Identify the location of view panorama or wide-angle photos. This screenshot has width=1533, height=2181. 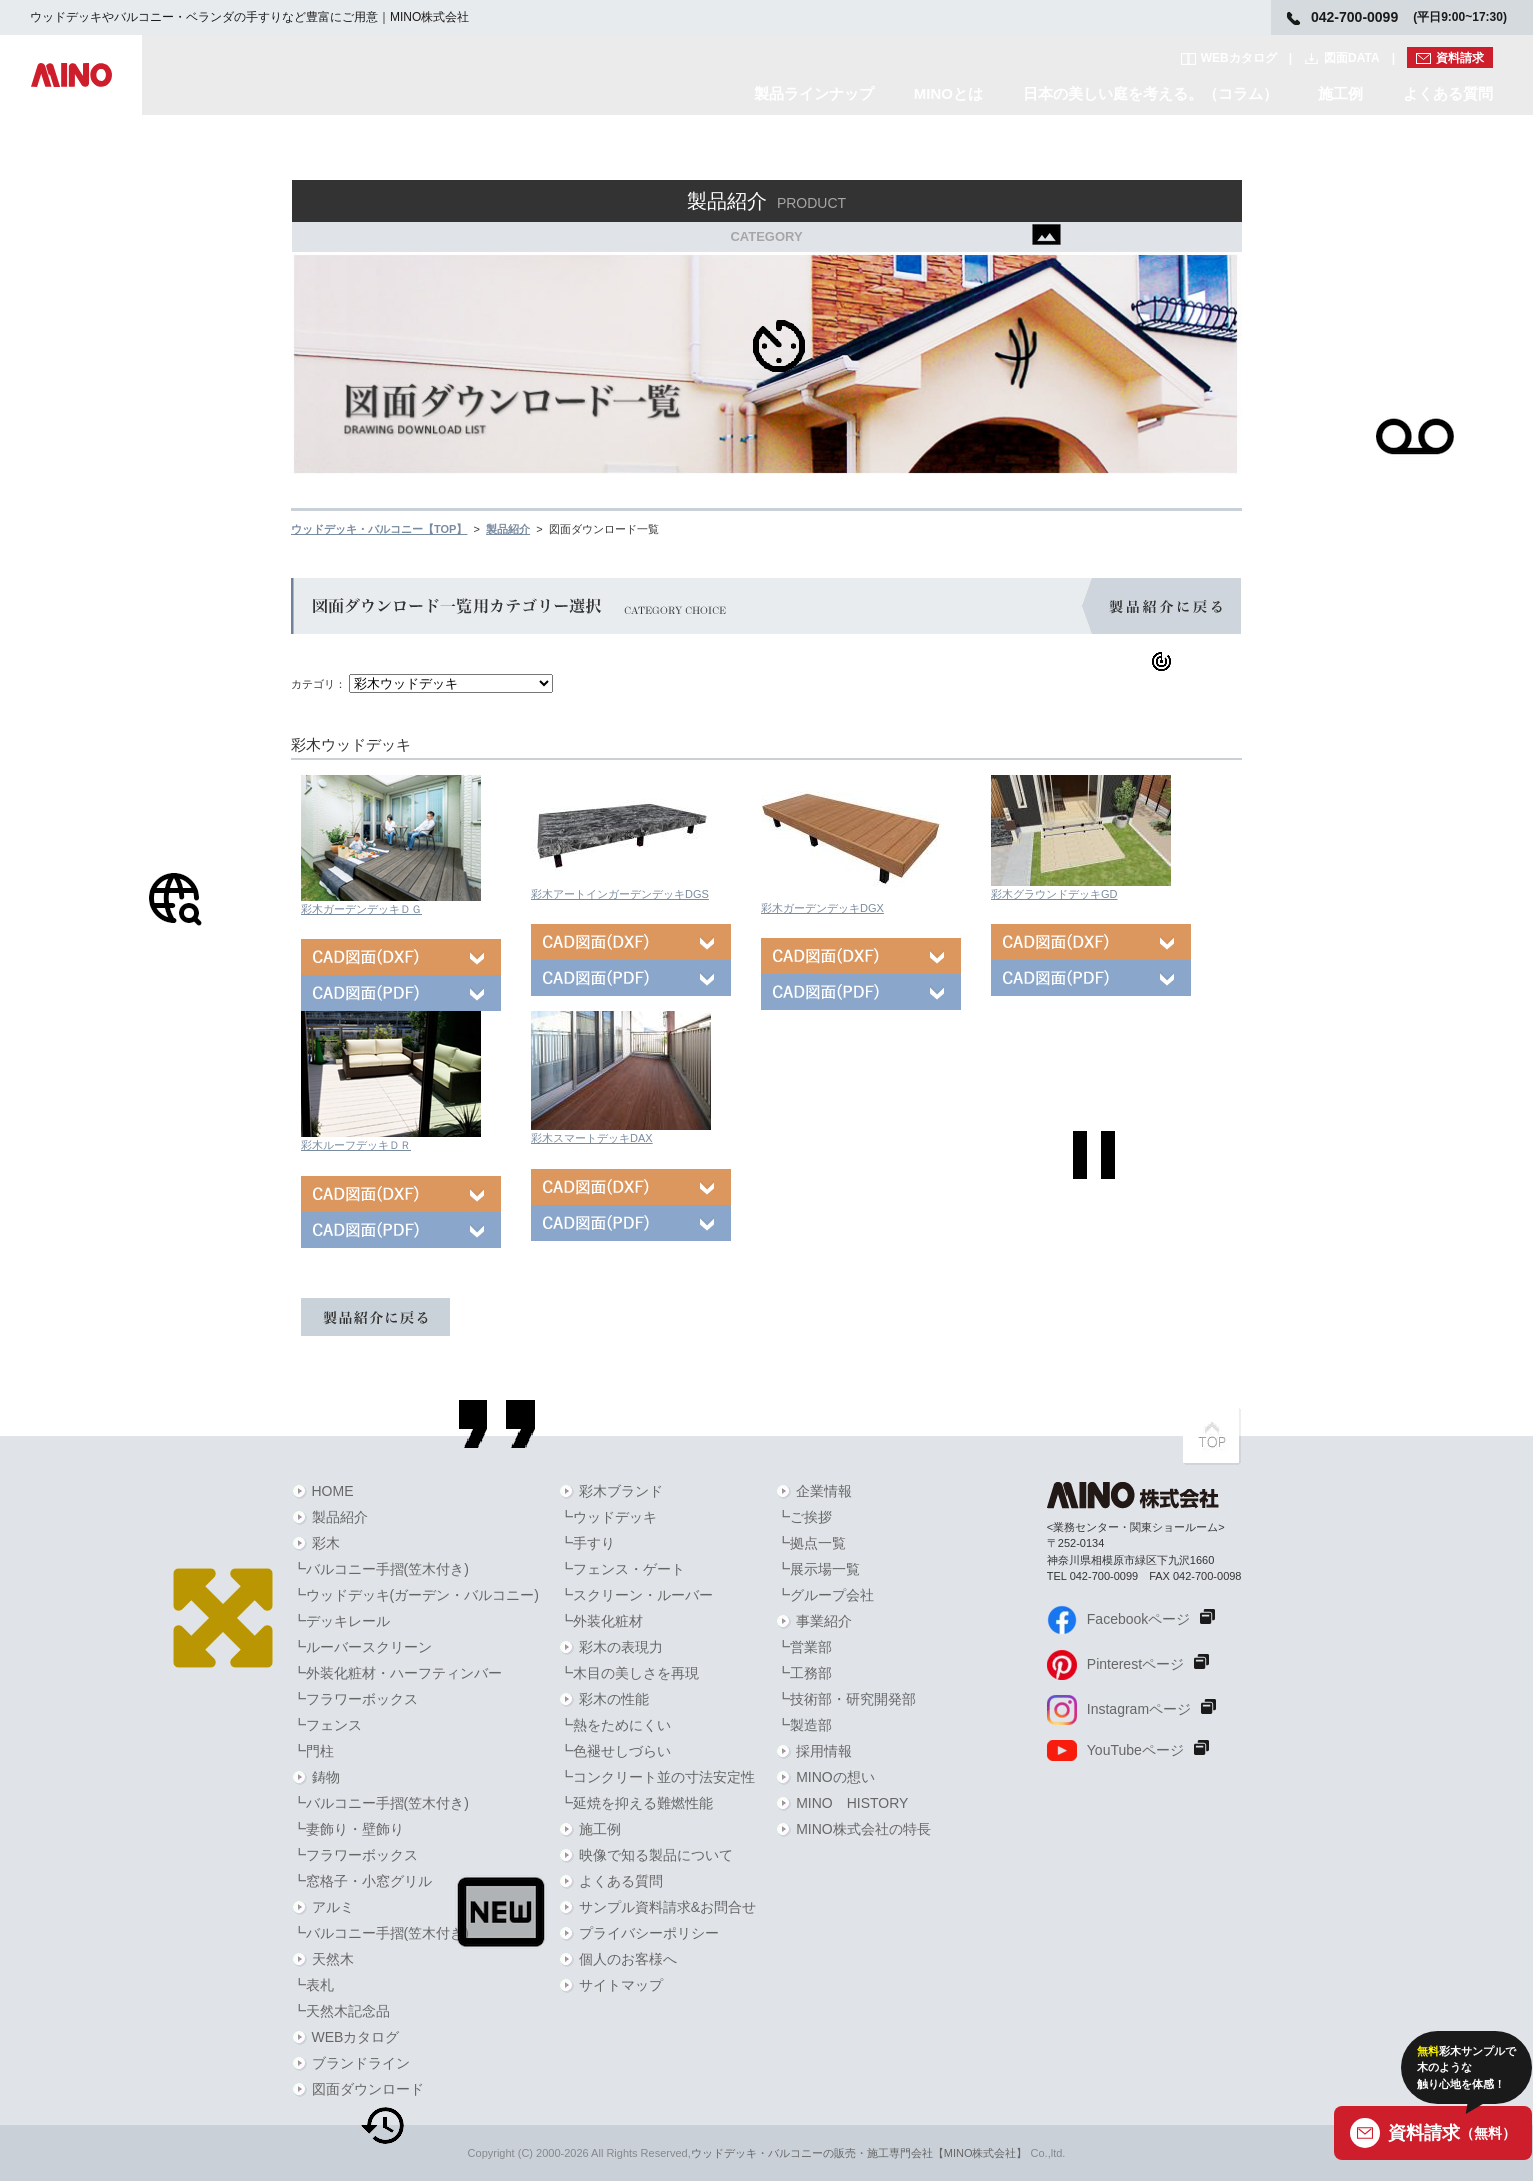
(1046, 234).